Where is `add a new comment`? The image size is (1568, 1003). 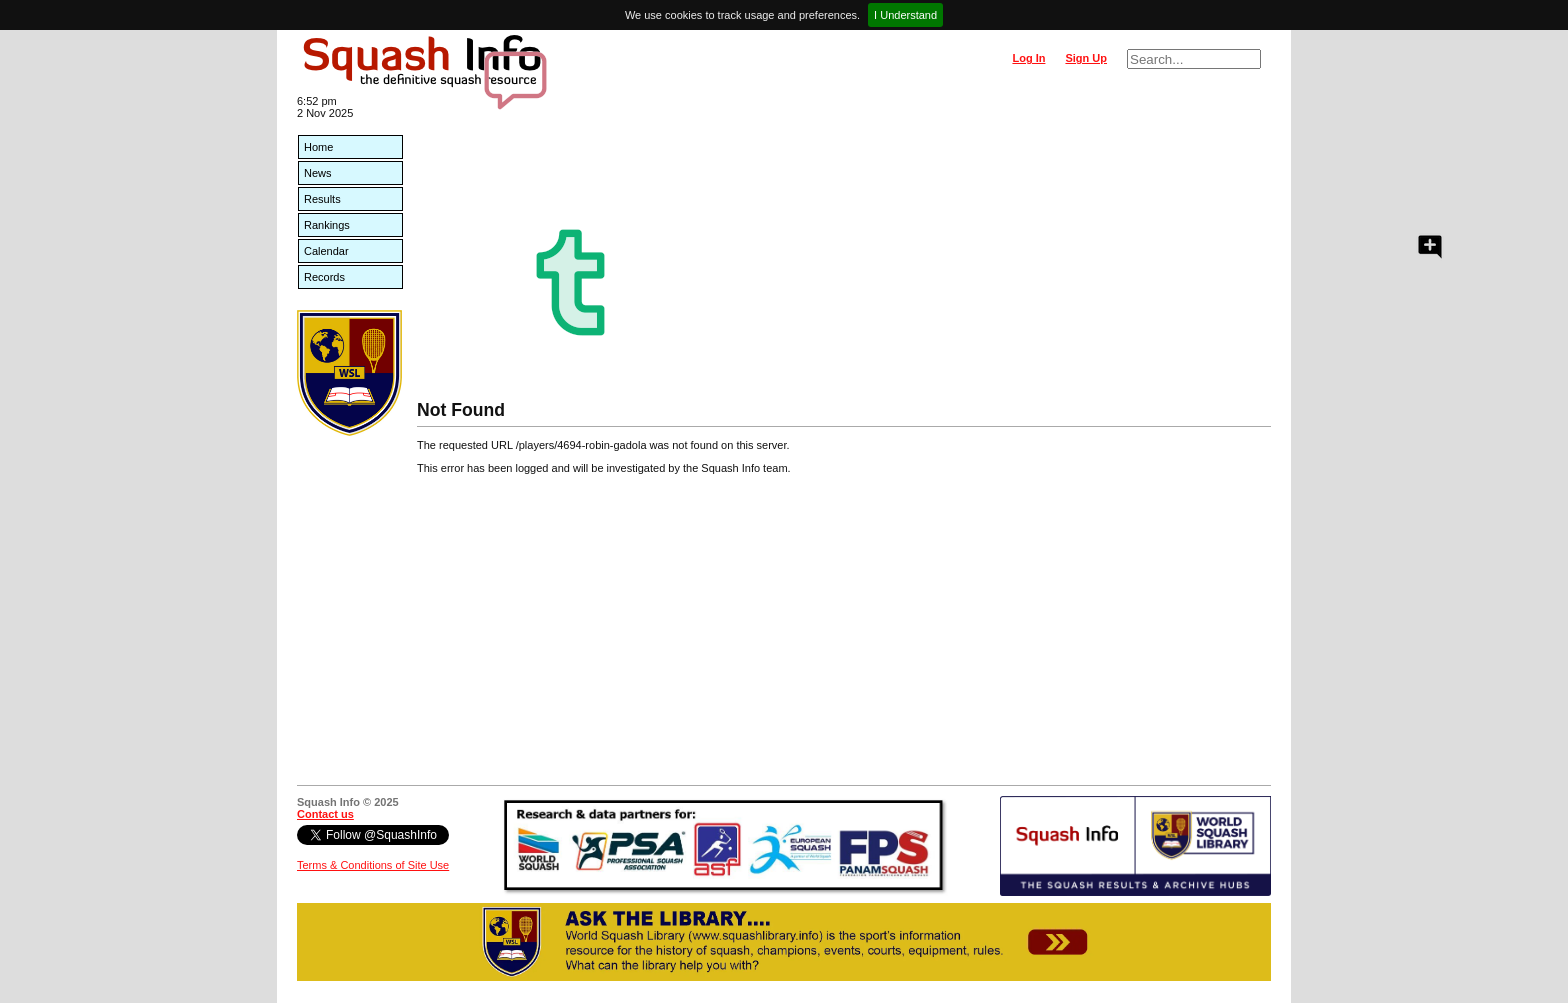
add a new comment is located at coordinates (1430, 247).